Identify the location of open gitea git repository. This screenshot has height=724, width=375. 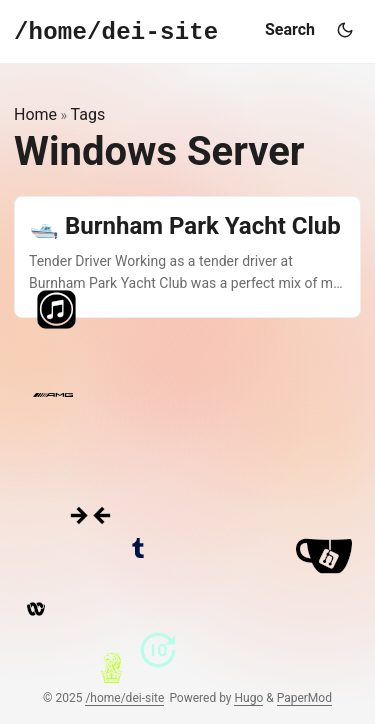
(324, 556).